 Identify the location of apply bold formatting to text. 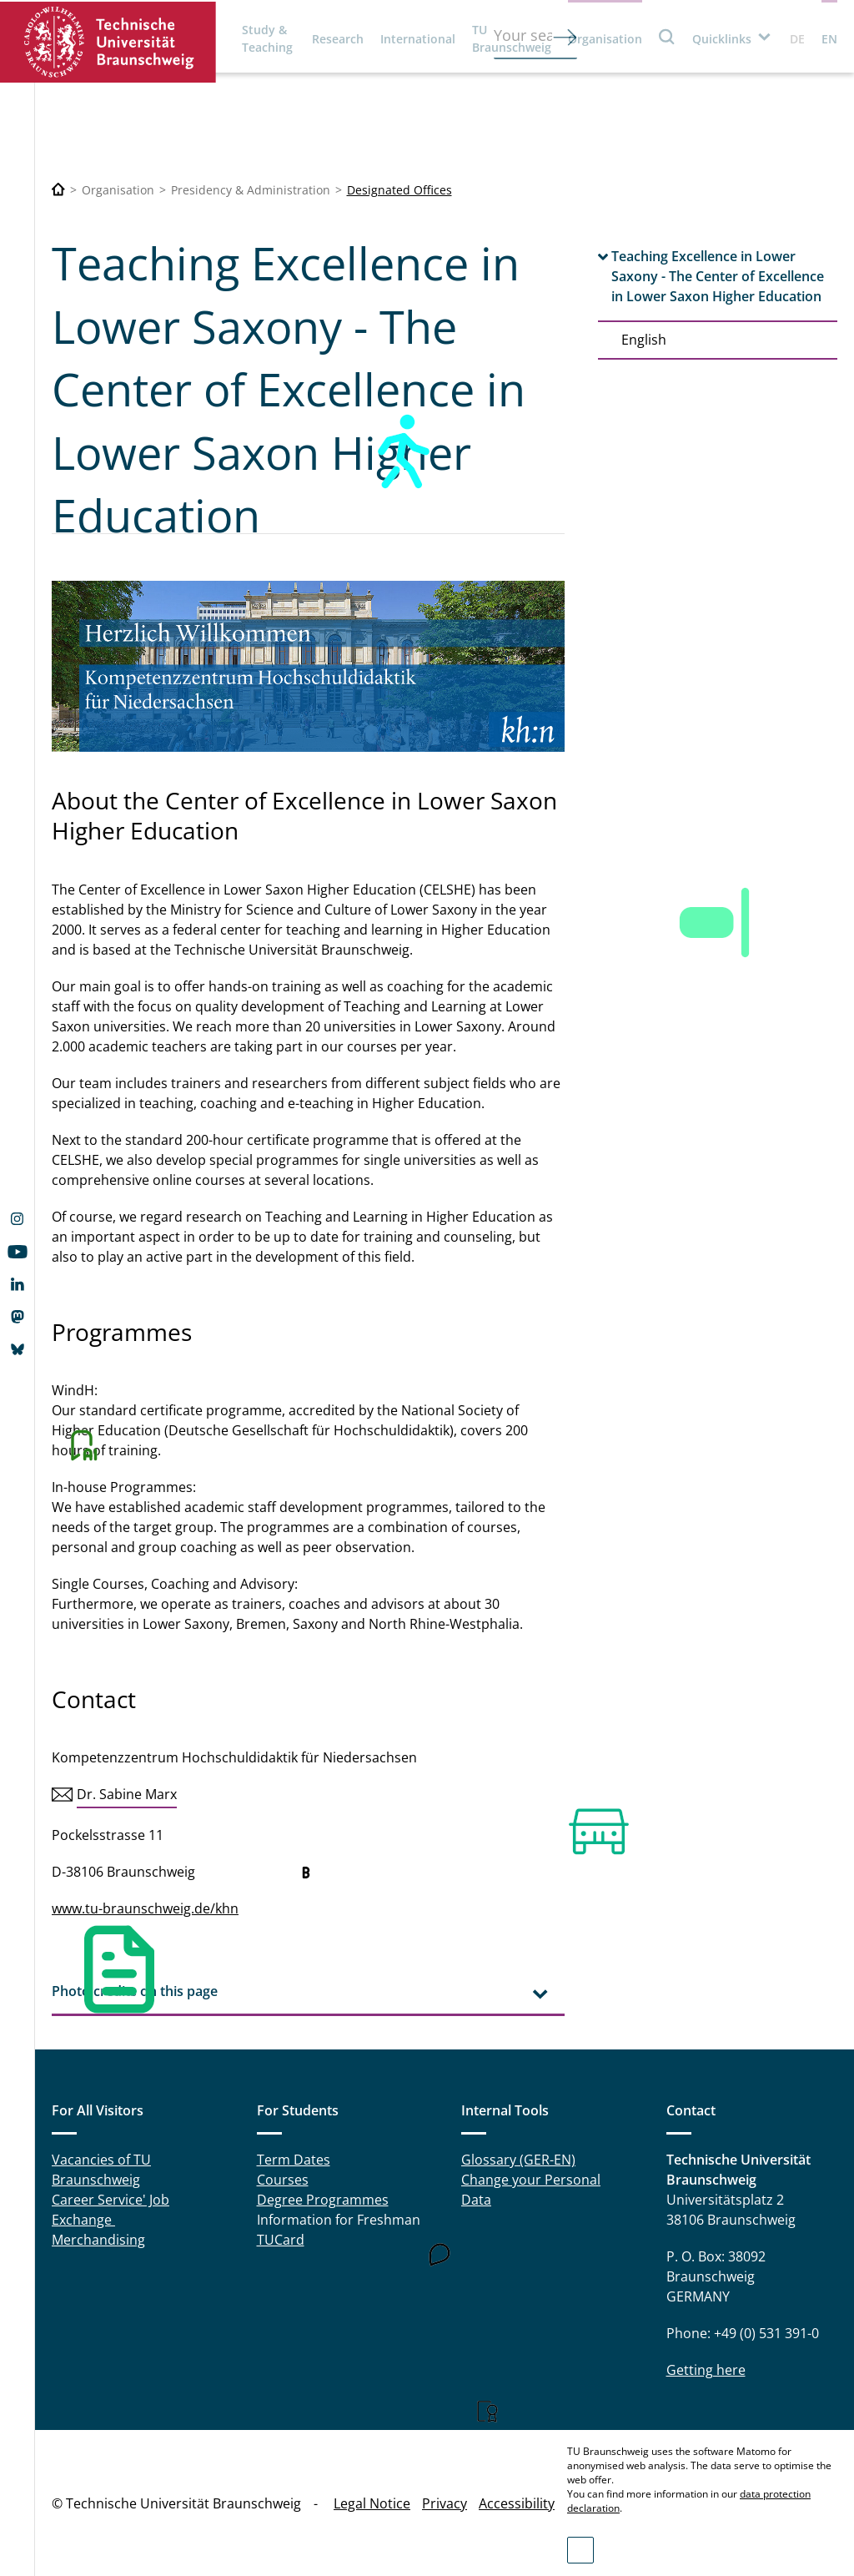
(306, 1873).